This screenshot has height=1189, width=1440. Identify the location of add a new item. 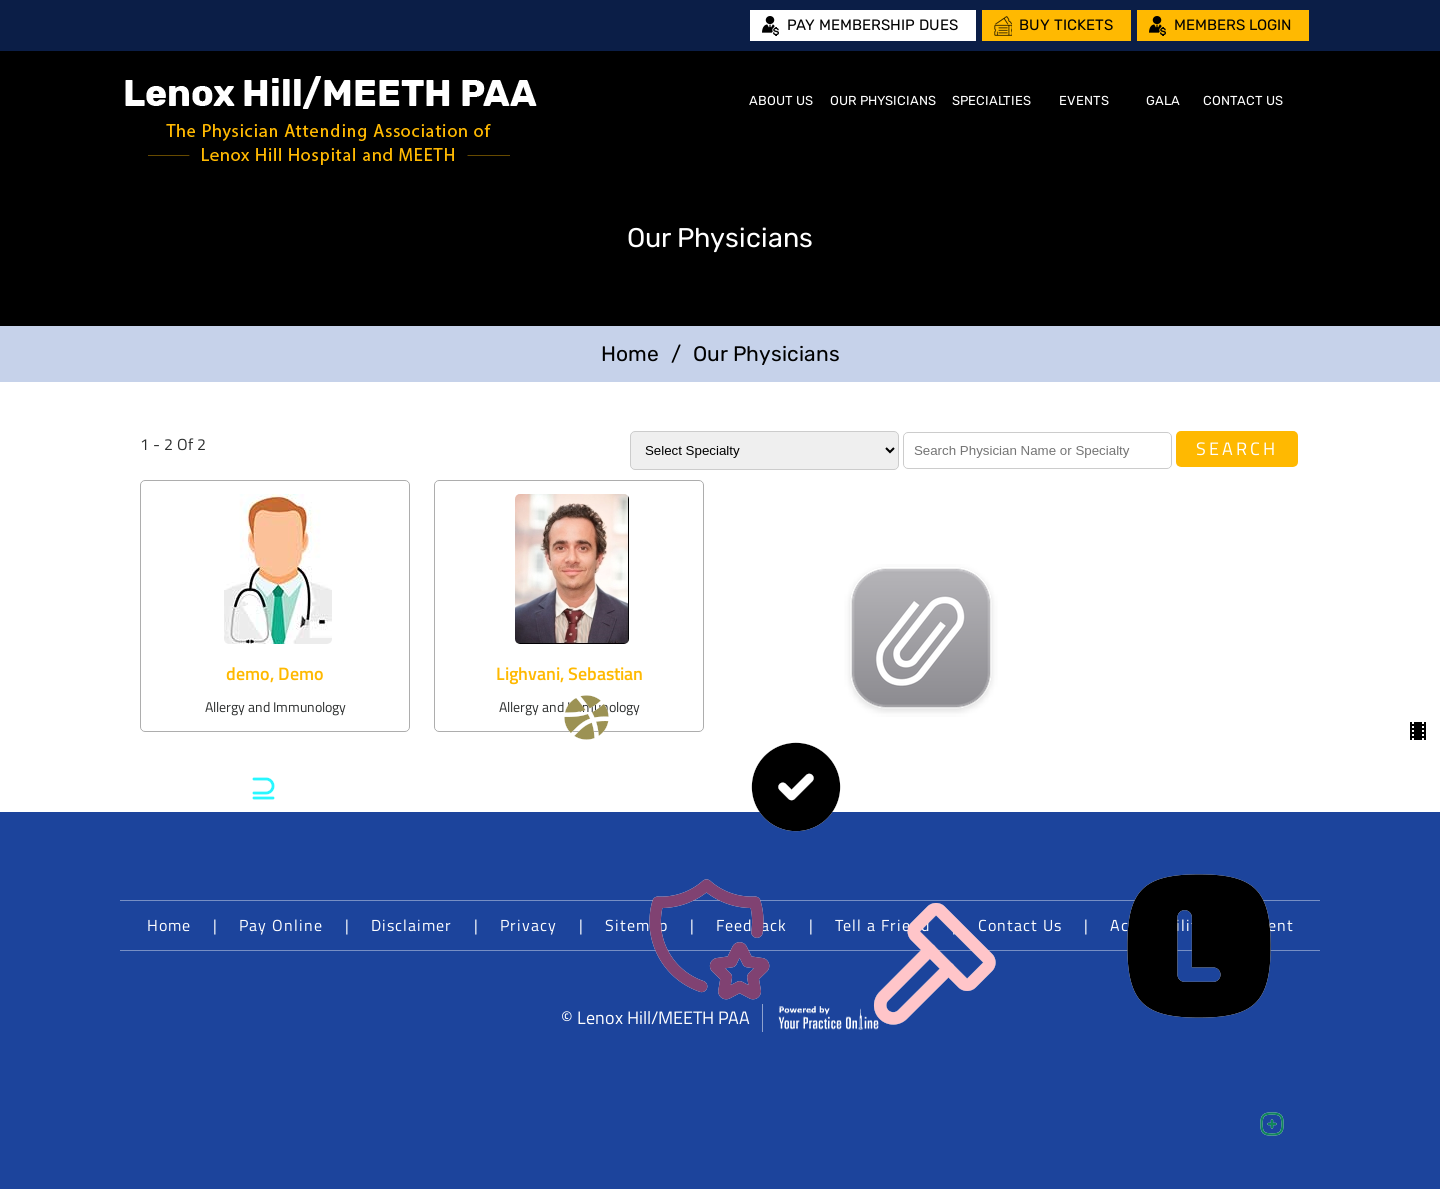
(1272, 1124).